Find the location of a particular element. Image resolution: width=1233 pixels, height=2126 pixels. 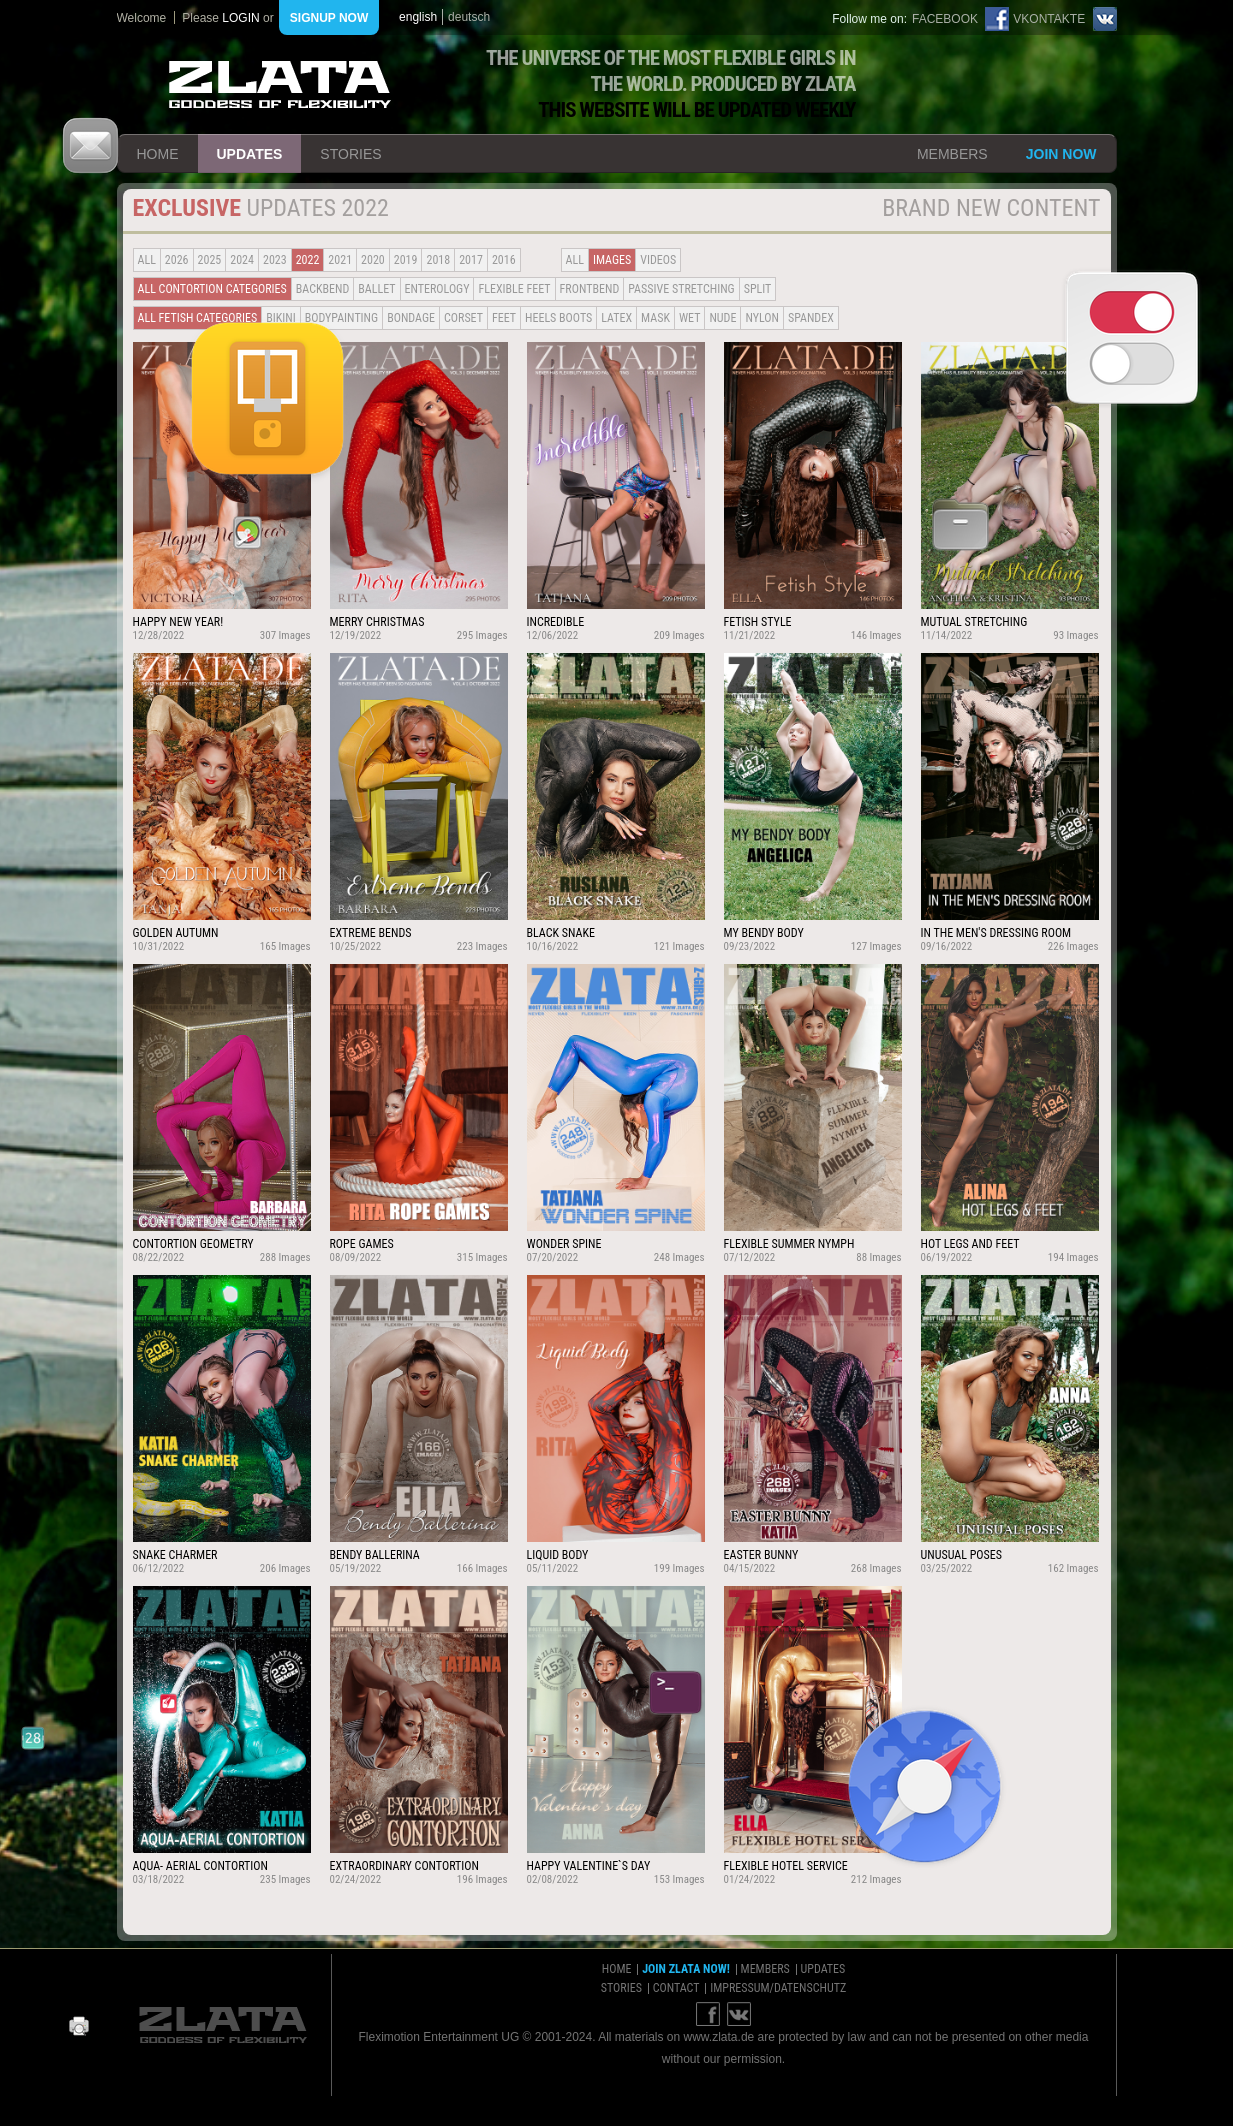

an EPS vector image file is located at coordinates (168, 1703).